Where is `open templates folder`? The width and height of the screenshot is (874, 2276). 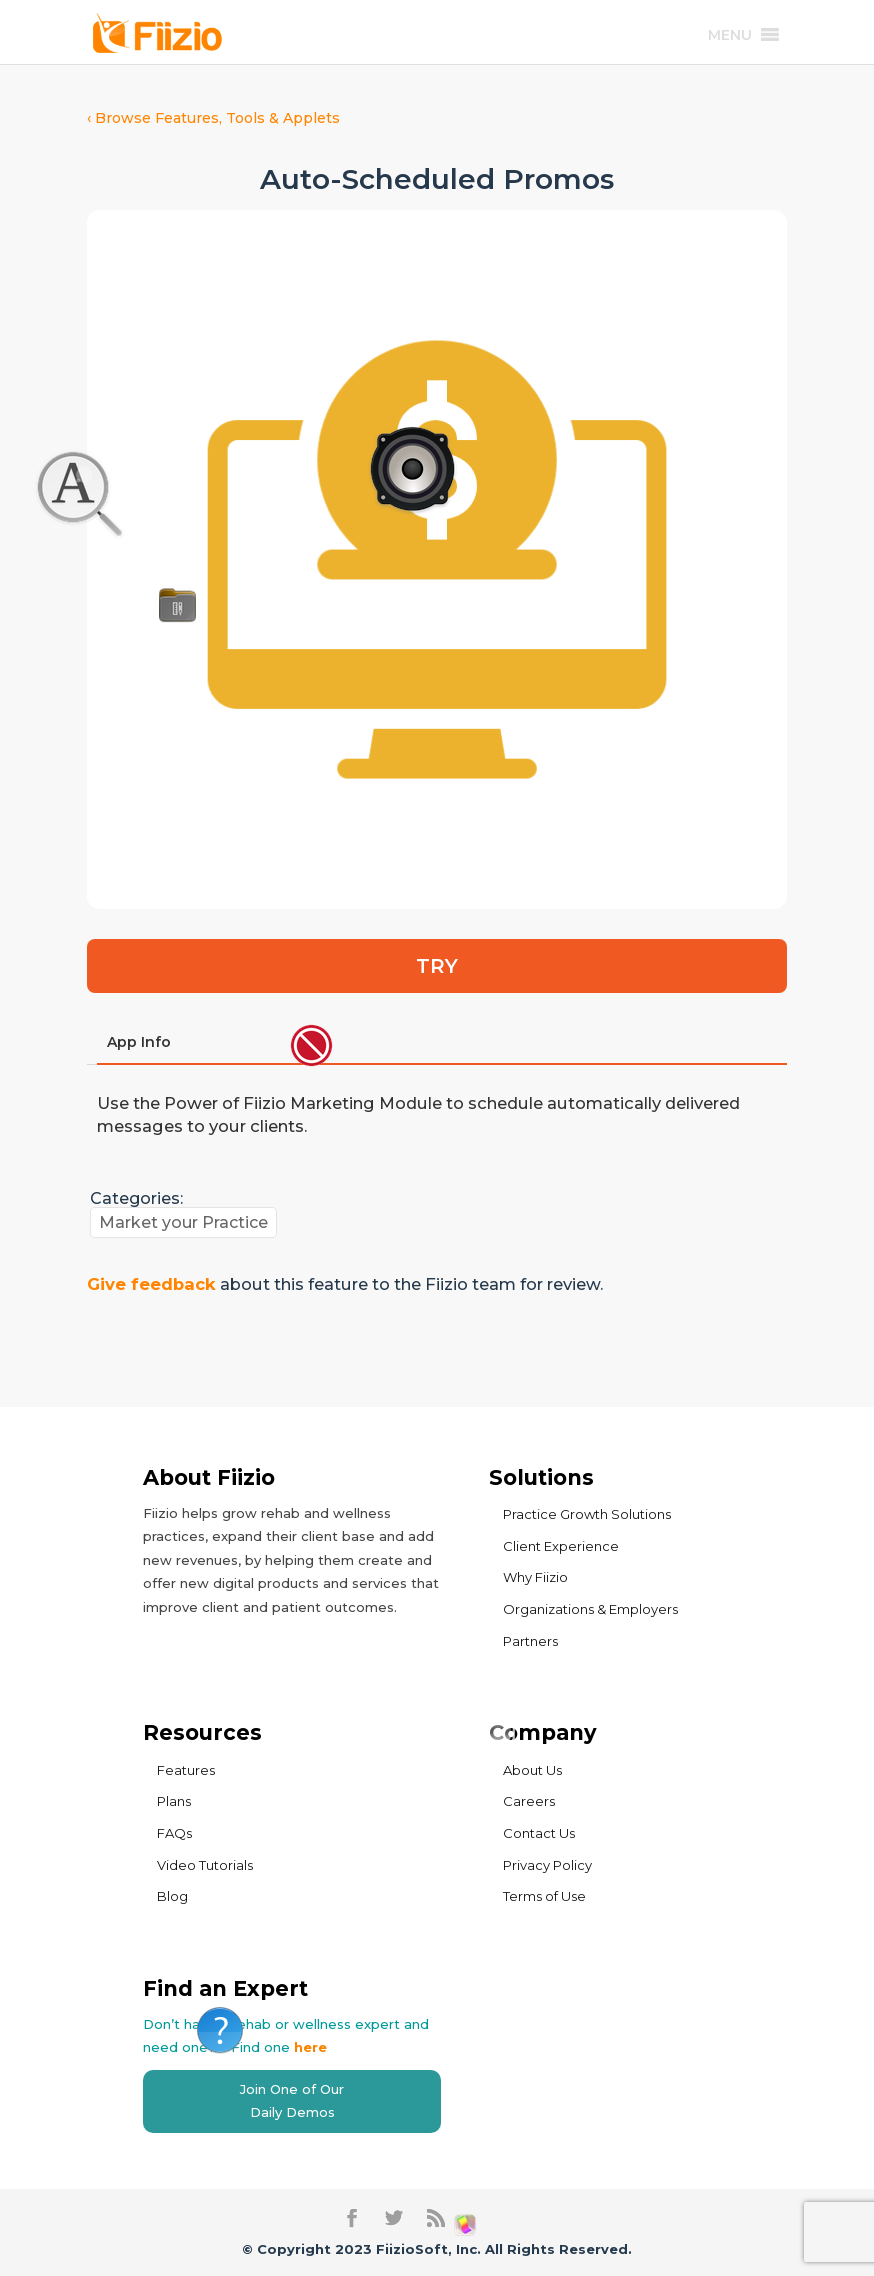 open templates folder is located at coordinates (177, 604).